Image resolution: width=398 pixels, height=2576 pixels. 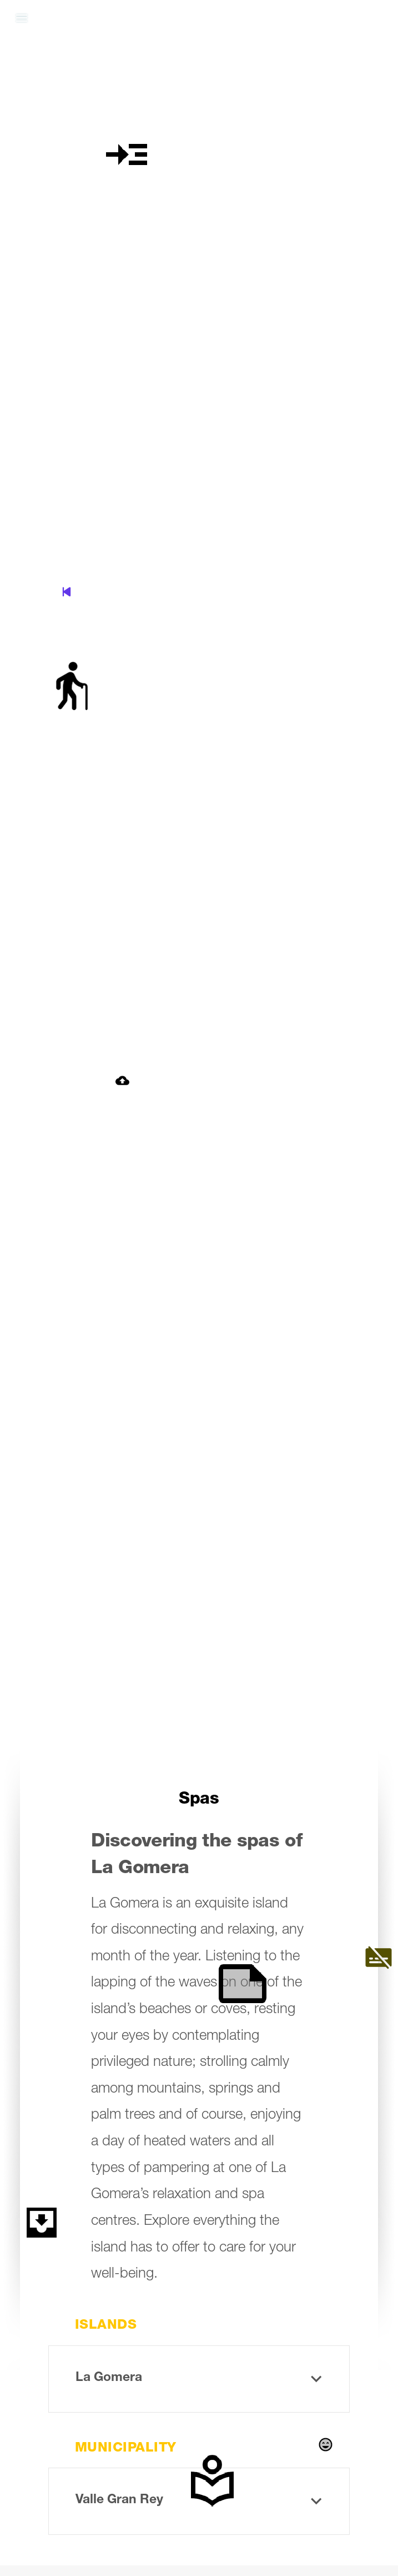 What do you see at coordinates (212, 2481) in the screenshot?
I see `access local library services` at bounding box center [212, 2481].